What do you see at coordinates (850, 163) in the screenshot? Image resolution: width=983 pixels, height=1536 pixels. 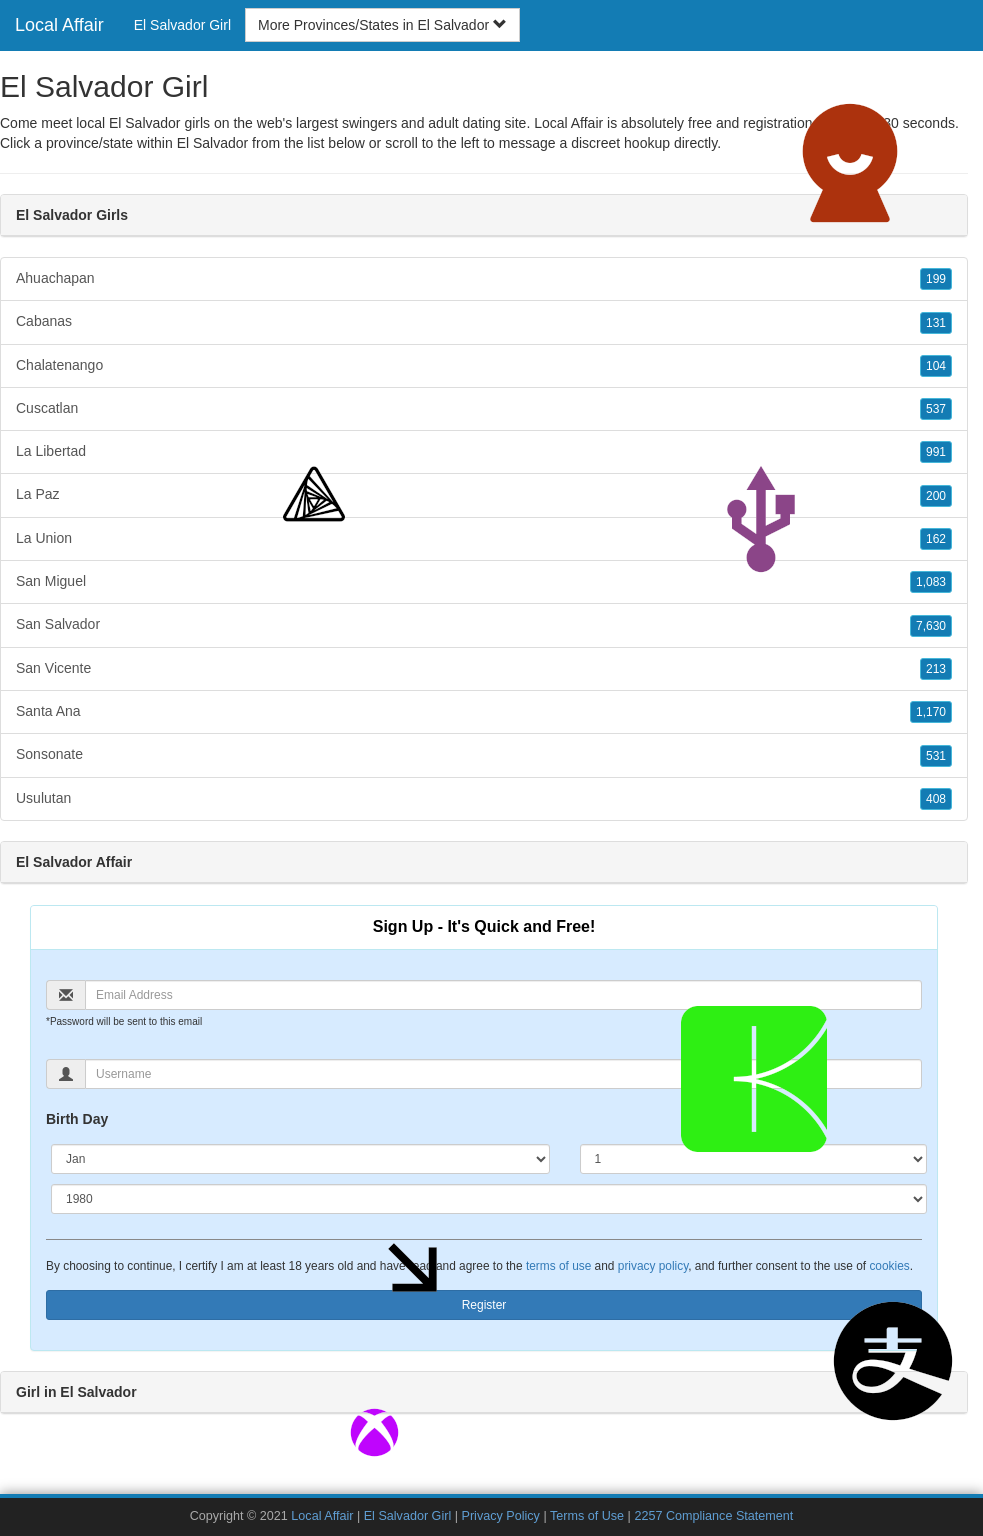 I see `view user profile` at bounding box center [850, 163].